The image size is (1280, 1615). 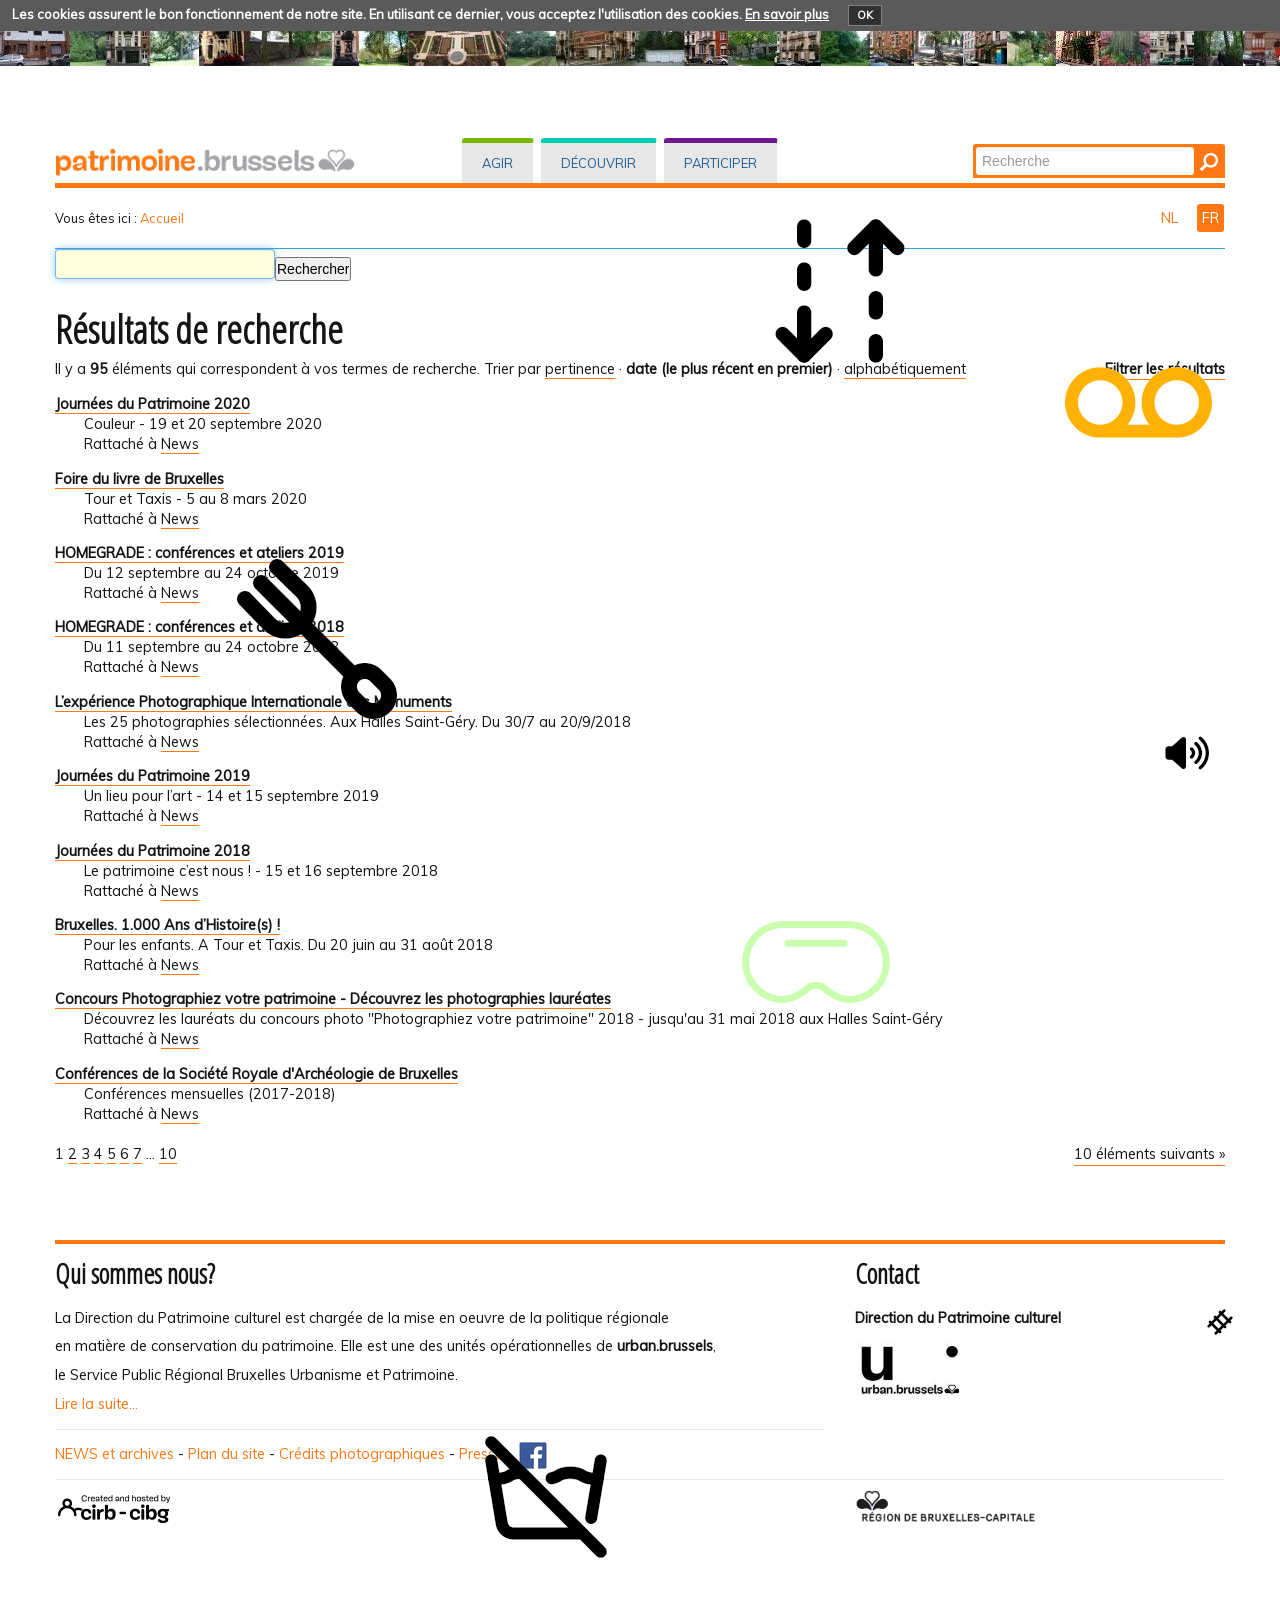 What do you see at coordinates (1220, 1322) in the screenshot?
I see `view track or railway information` at bounding box center [1220, 1322].